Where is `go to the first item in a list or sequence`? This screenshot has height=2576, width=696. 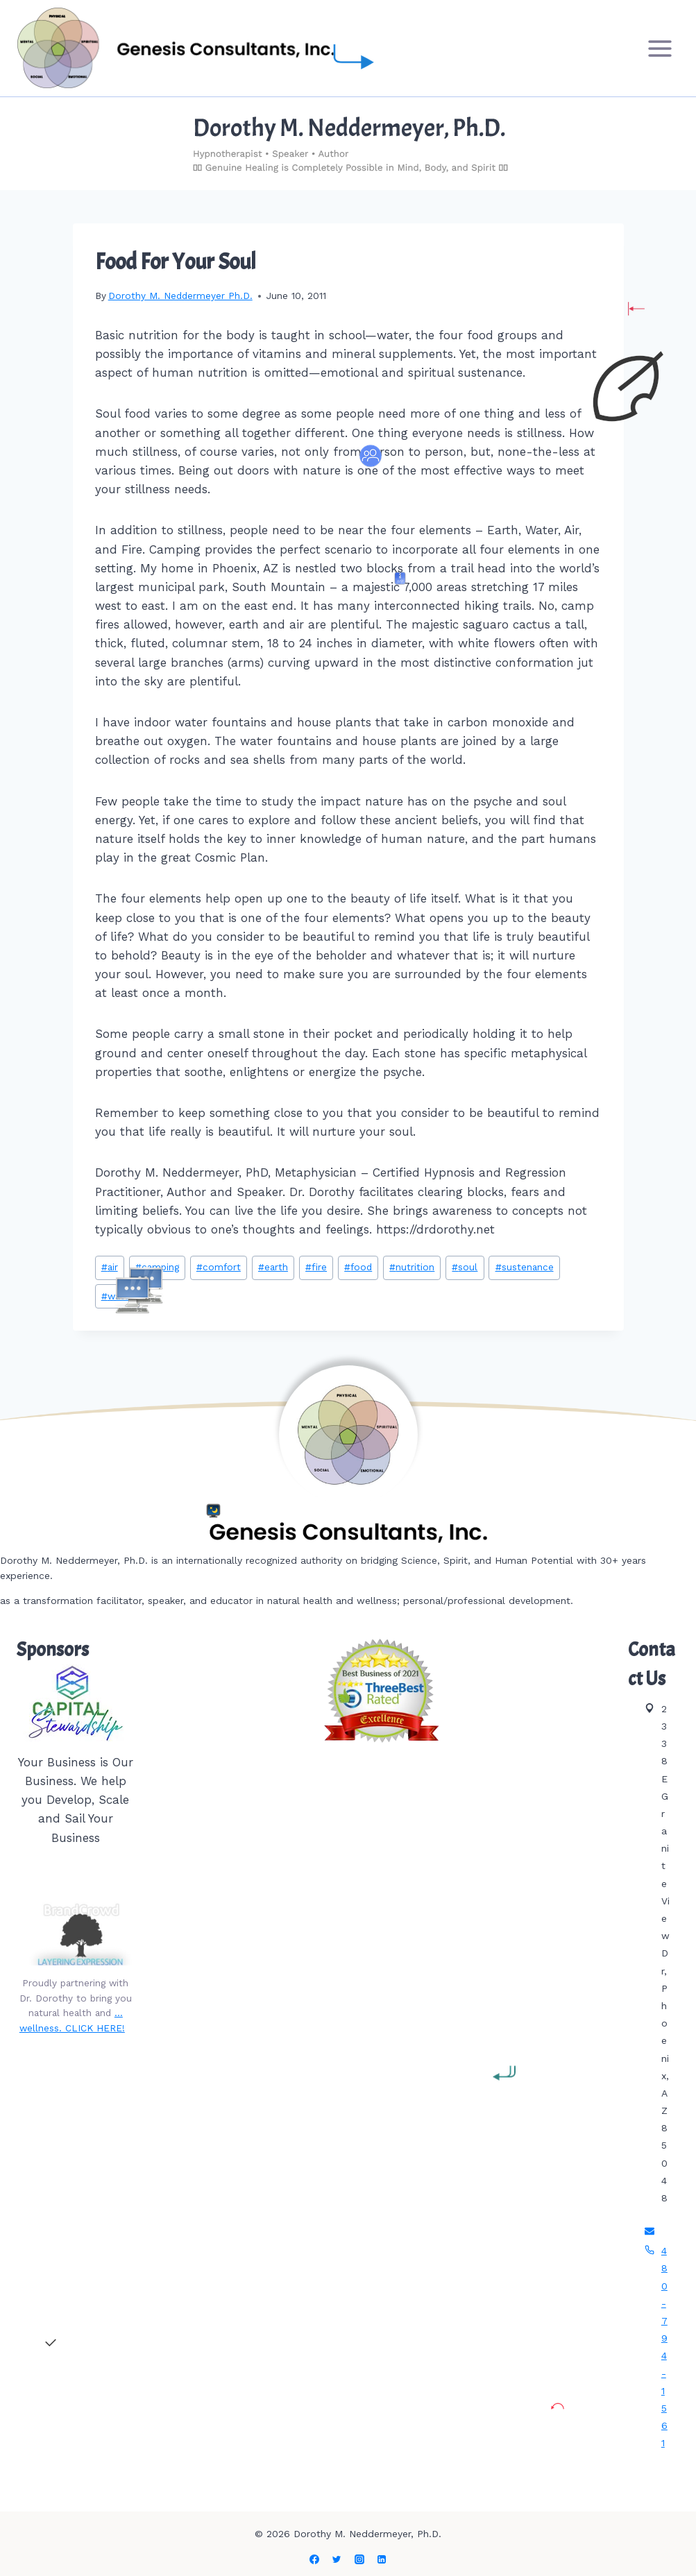 go to the first item in a list or sequence is located at coordinates (636, 309).